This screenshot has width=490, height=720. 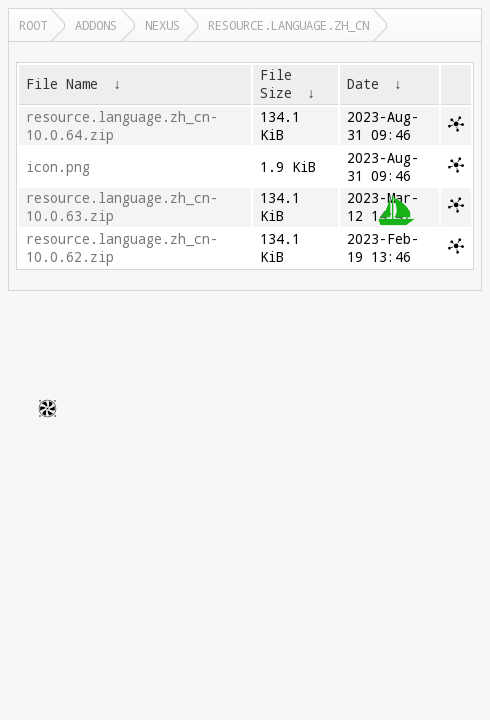 I want to click on access sailing or boating activities, so click(x=396, y=210).